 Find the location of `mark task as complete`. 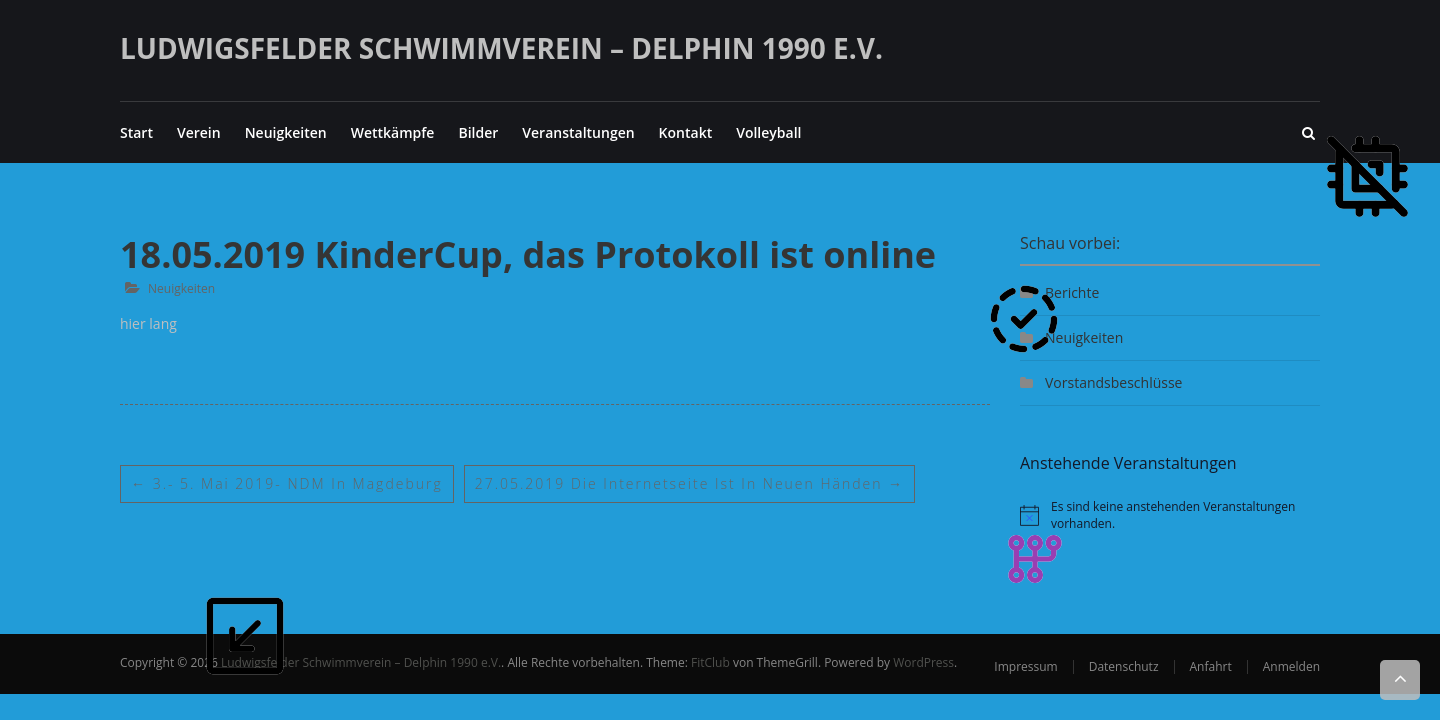

mark task as complete is located at coordinates (1024, 319).